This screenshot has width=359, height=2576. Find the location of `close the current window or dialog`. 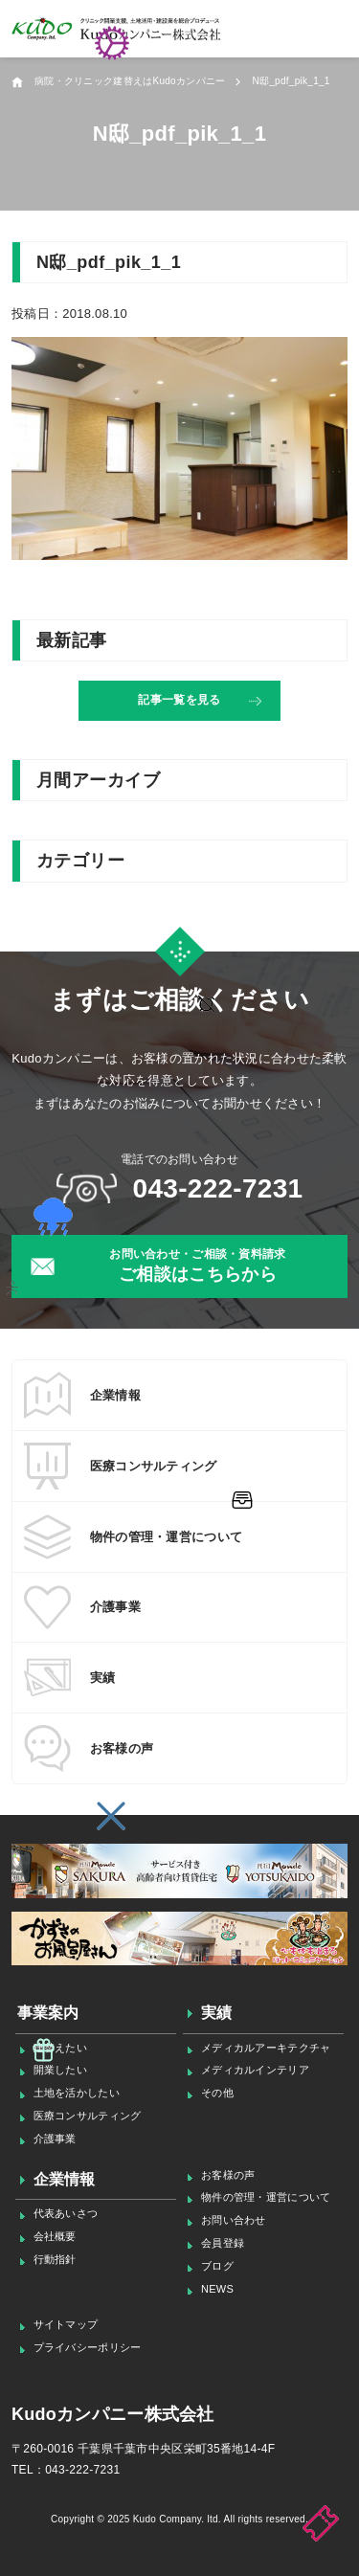

close the current window or dialog is located at coordinates (111, 1816).